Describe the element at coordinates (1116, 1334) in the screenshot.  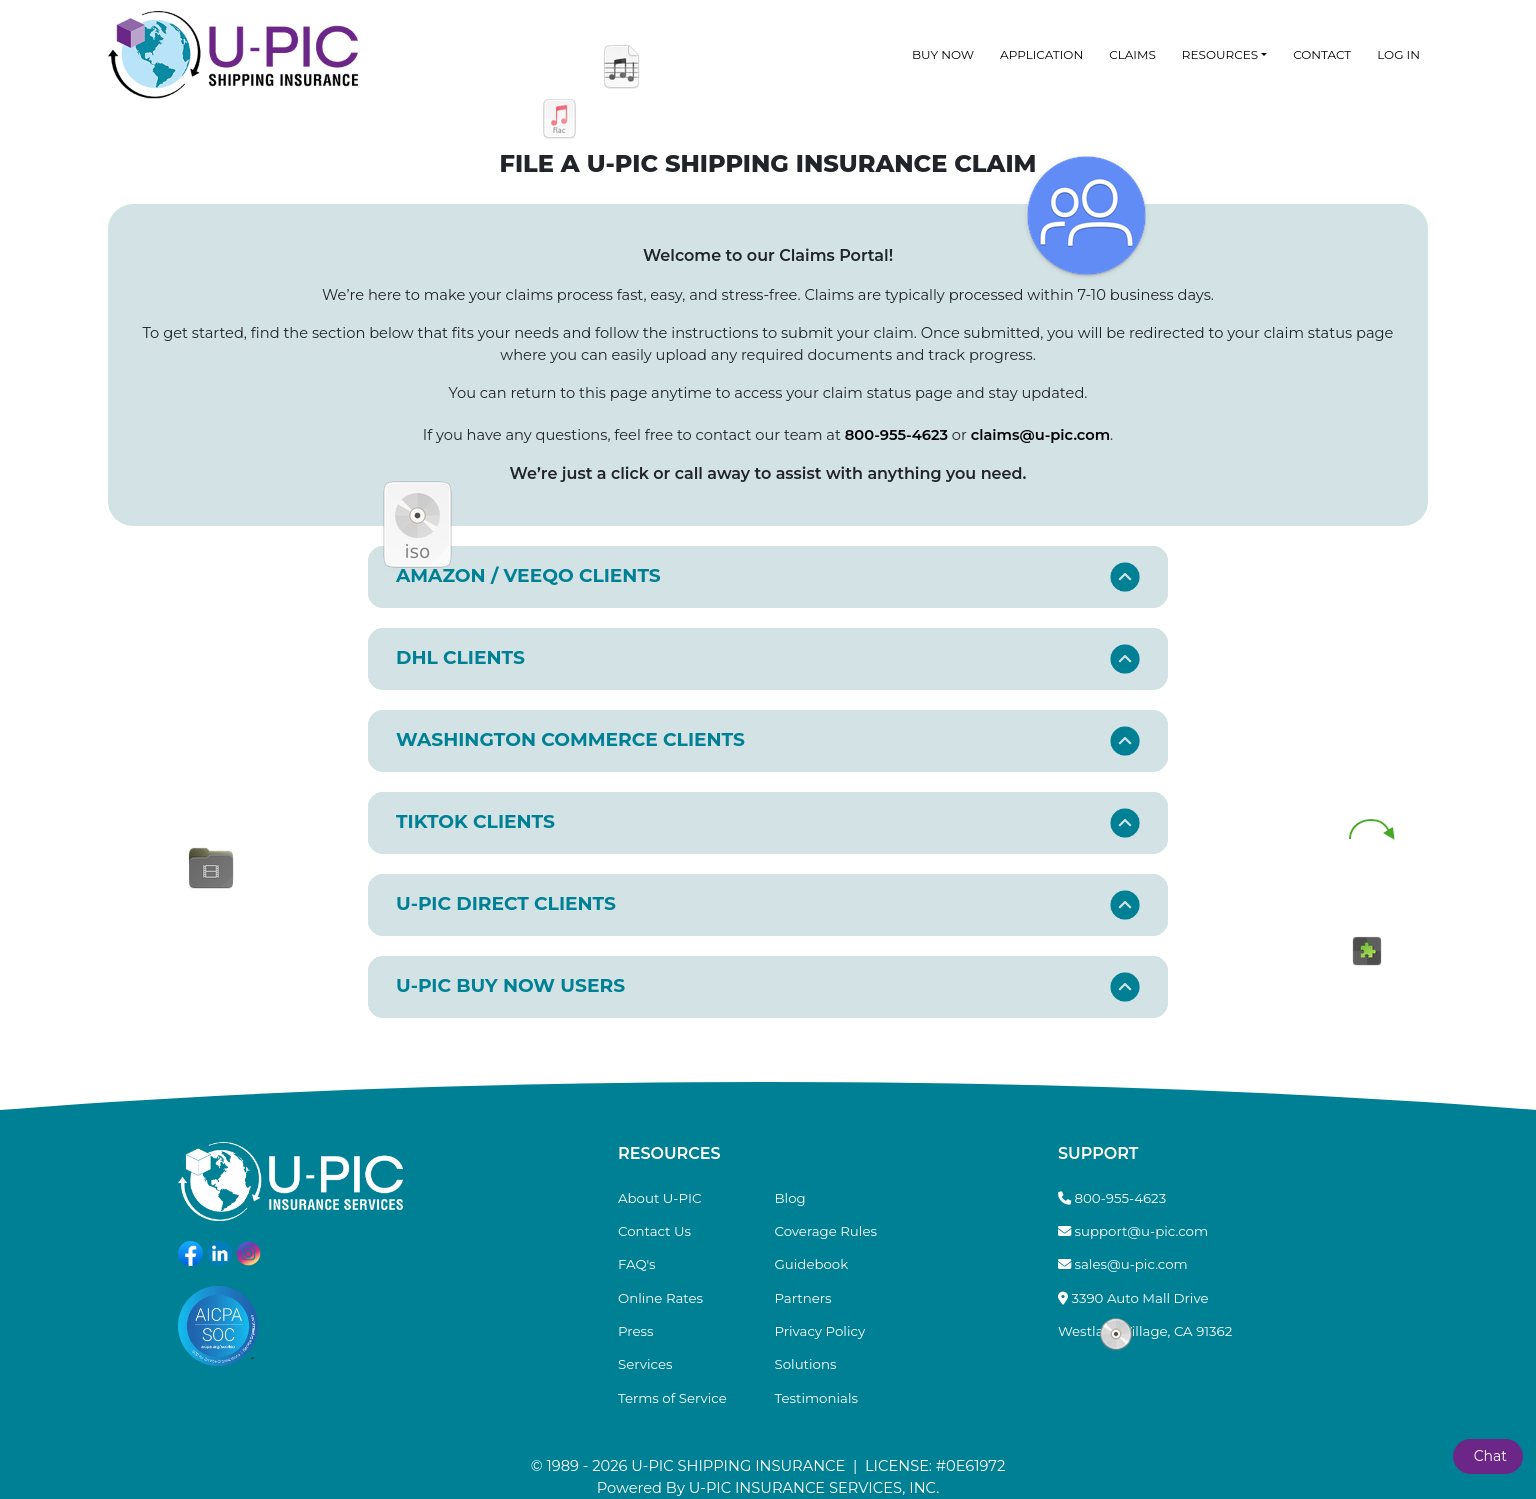
I see `access DVD-RAM drive or disc` at that location.